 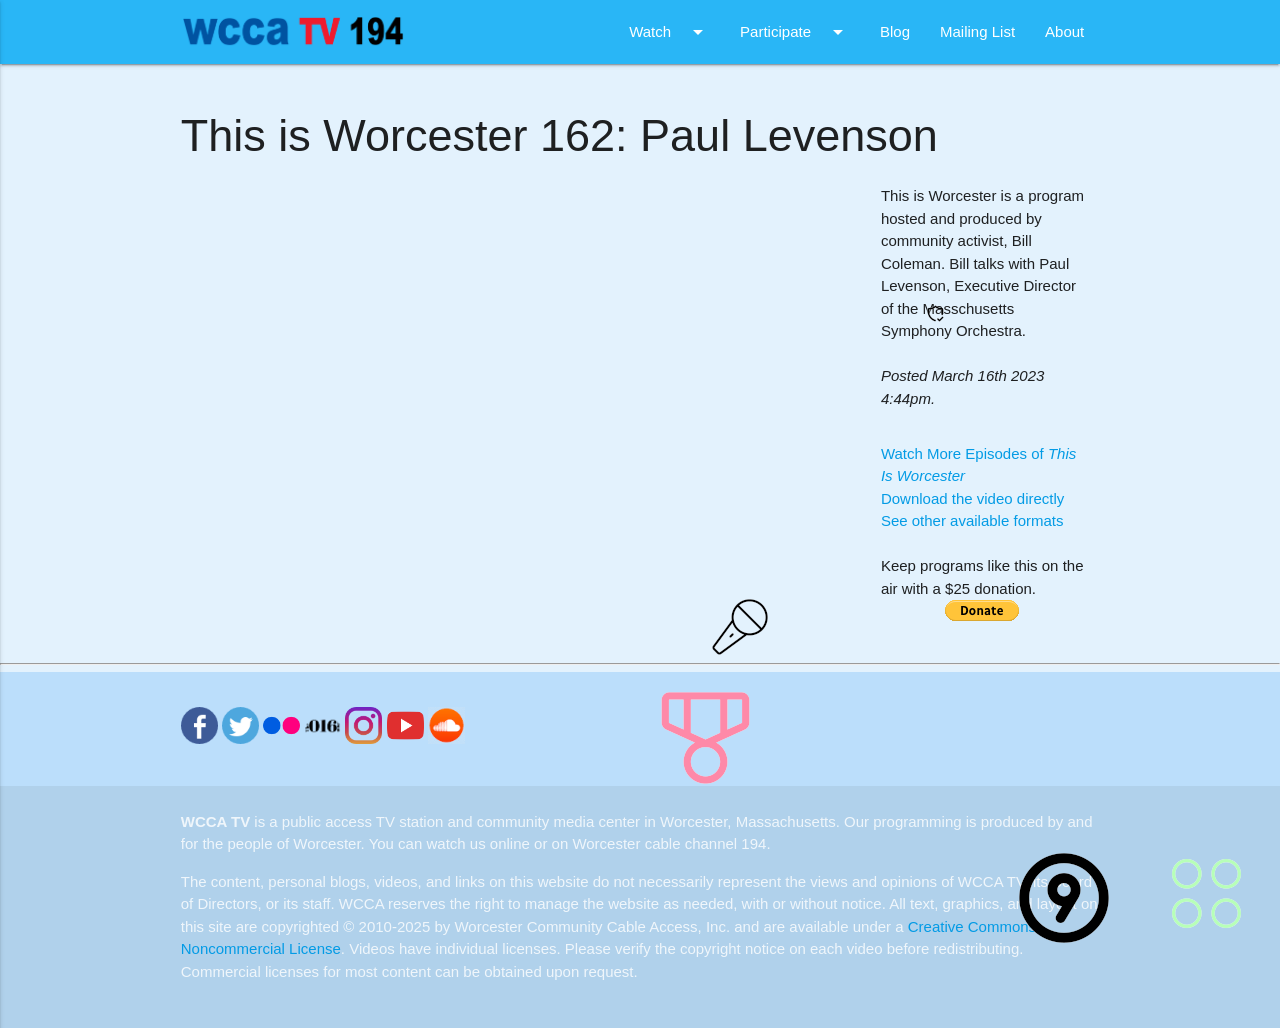 What do you see at coordinates (705, 732) in the screenshot?
I see `view military or veteran status badge` at bounding box center [705, 732].